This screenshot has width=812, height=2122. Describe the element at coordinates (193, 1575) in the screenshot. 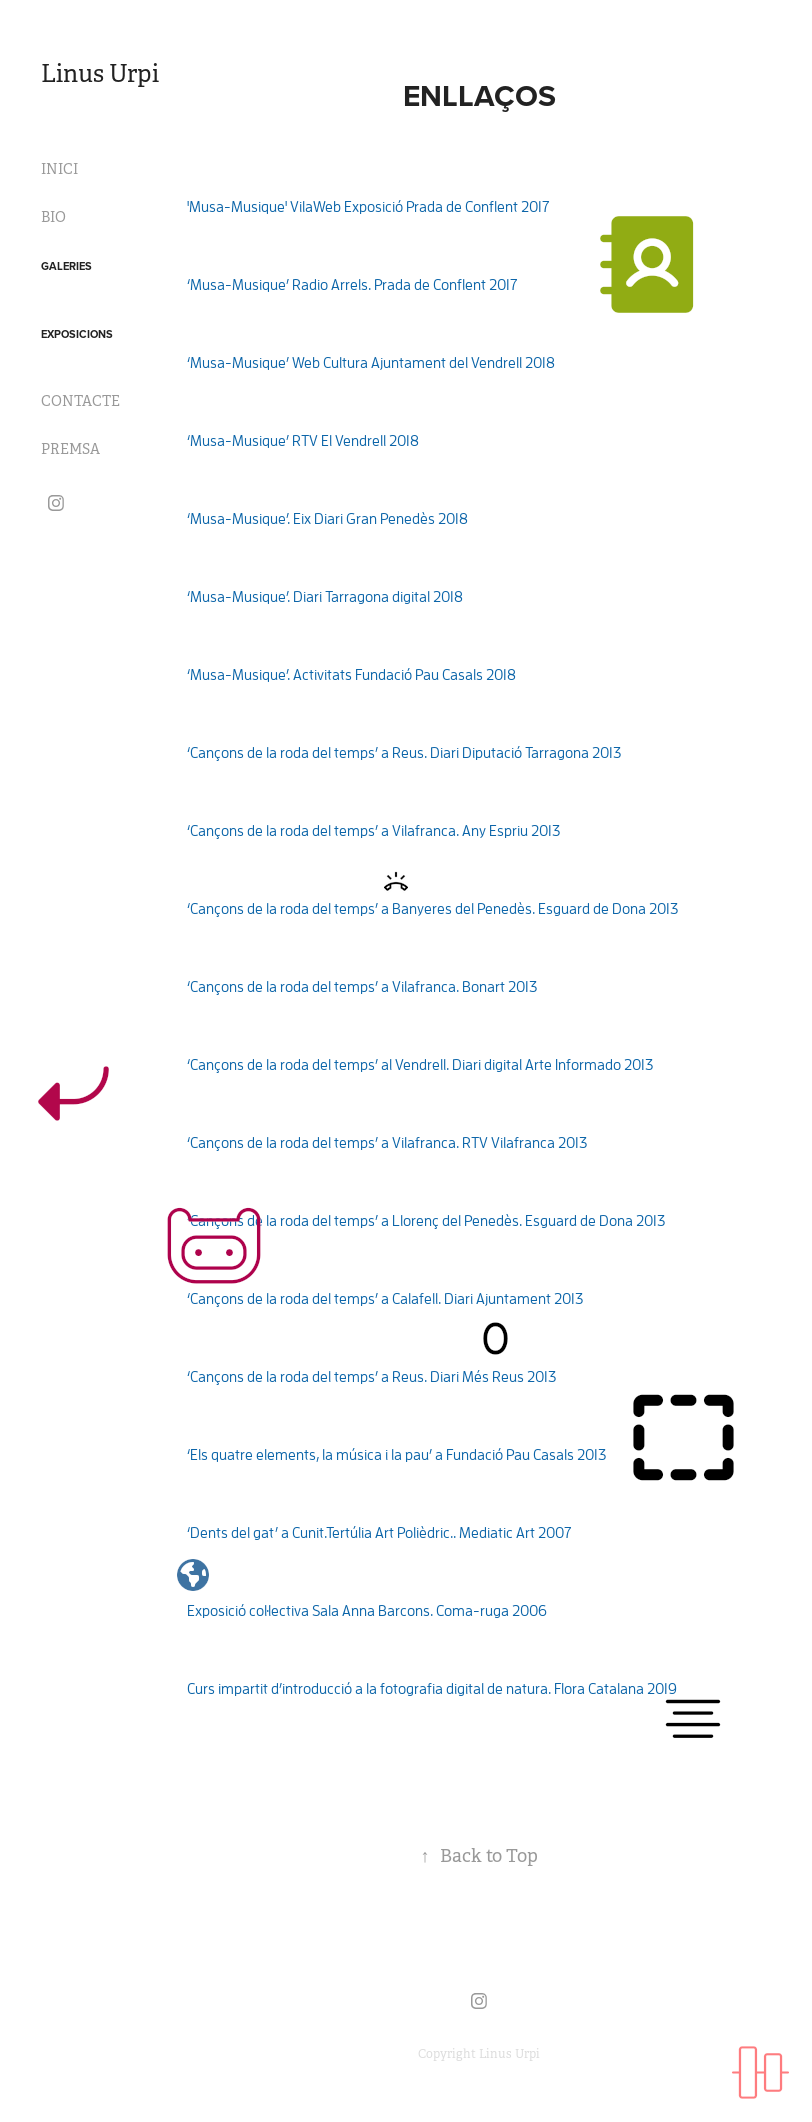

I see `switch to global or worldwide view` at that location.